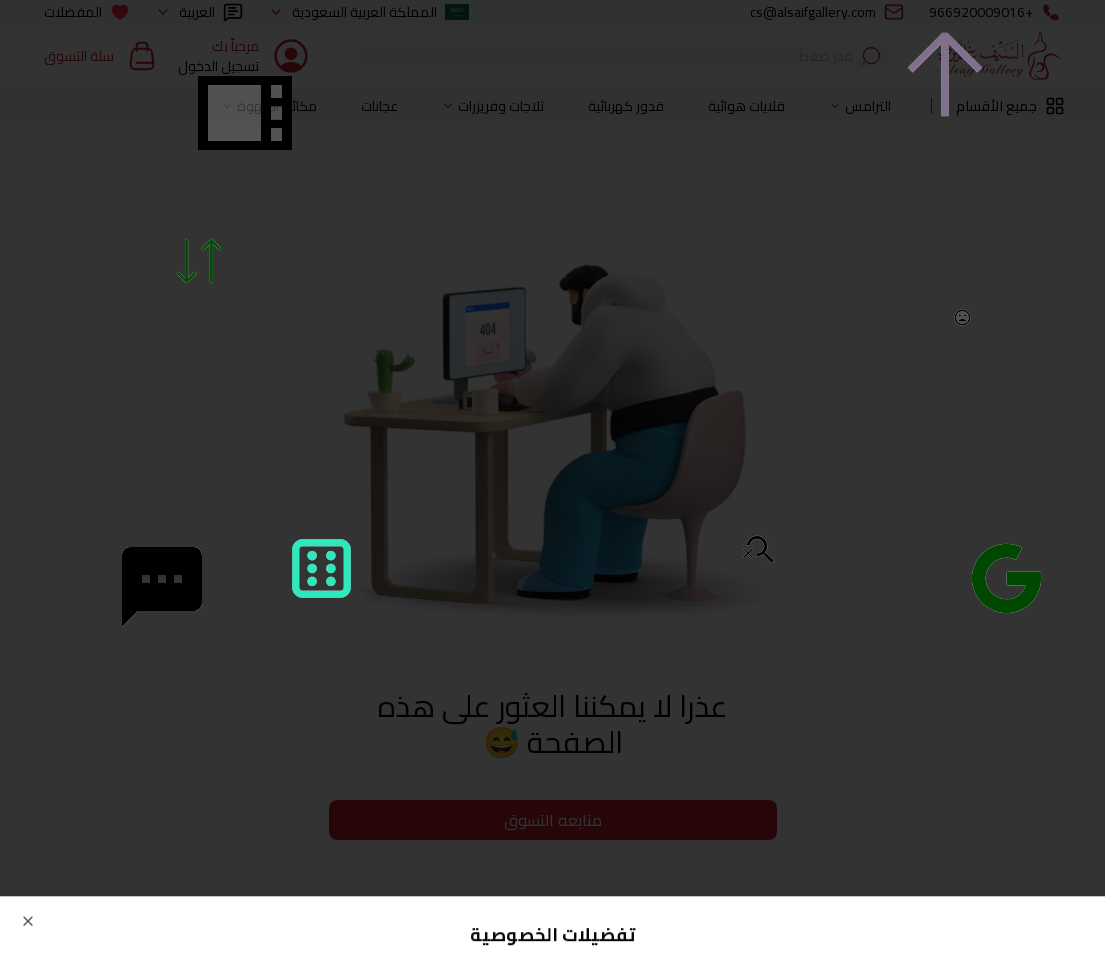 Image resolution: width=1105 pixels, height=970 pixels. I want to click on toggle sidebar panel visibility, so click(245, 113).